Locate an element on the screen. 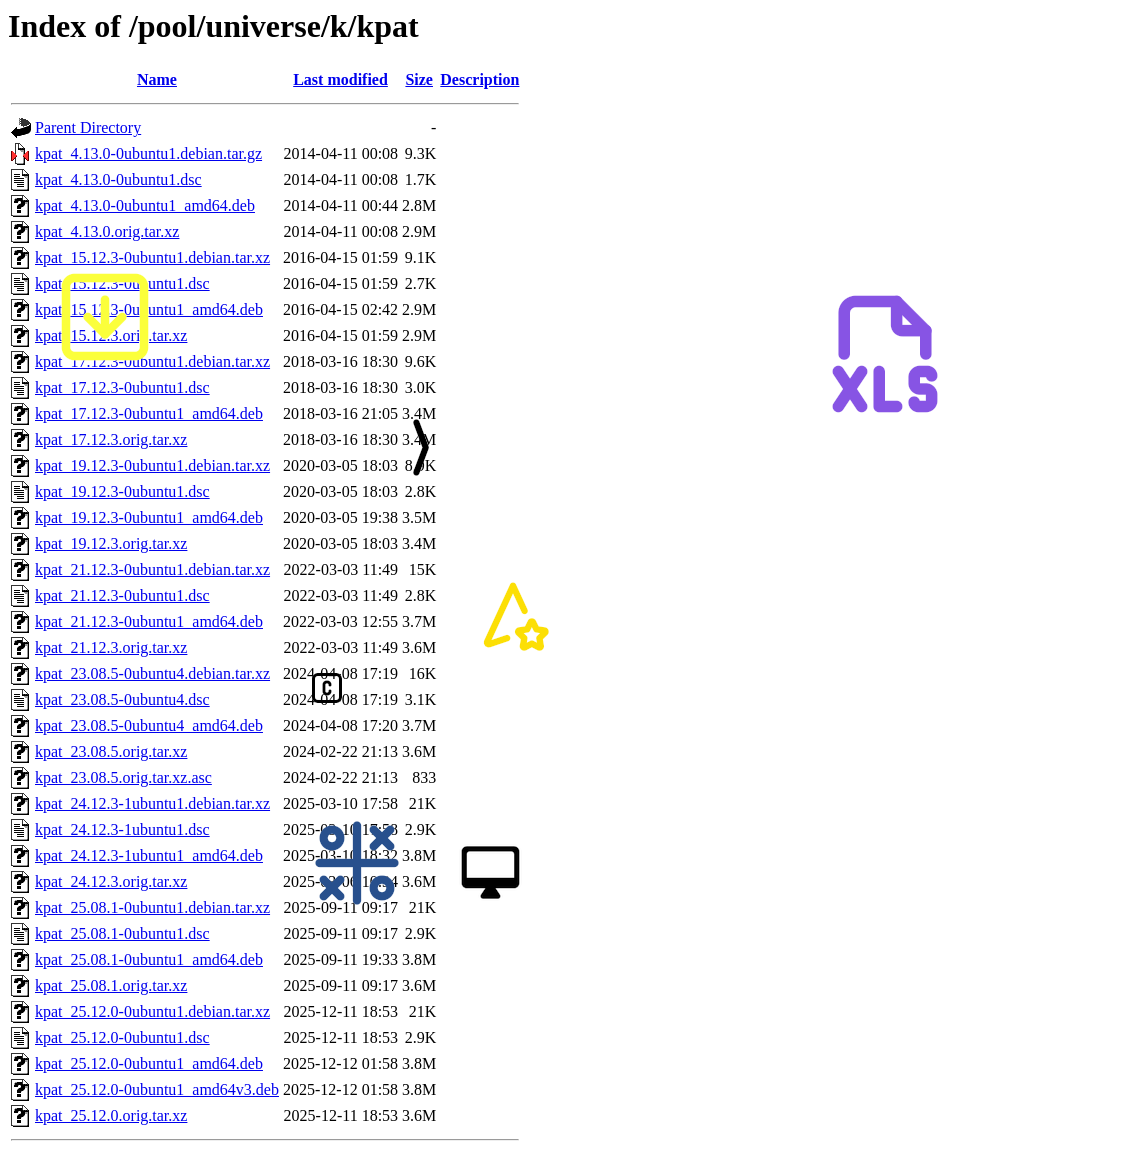 The height and width of the screenshot is (1160, 1145). play tic-tac-toe game is located at coordinates (357, 863).